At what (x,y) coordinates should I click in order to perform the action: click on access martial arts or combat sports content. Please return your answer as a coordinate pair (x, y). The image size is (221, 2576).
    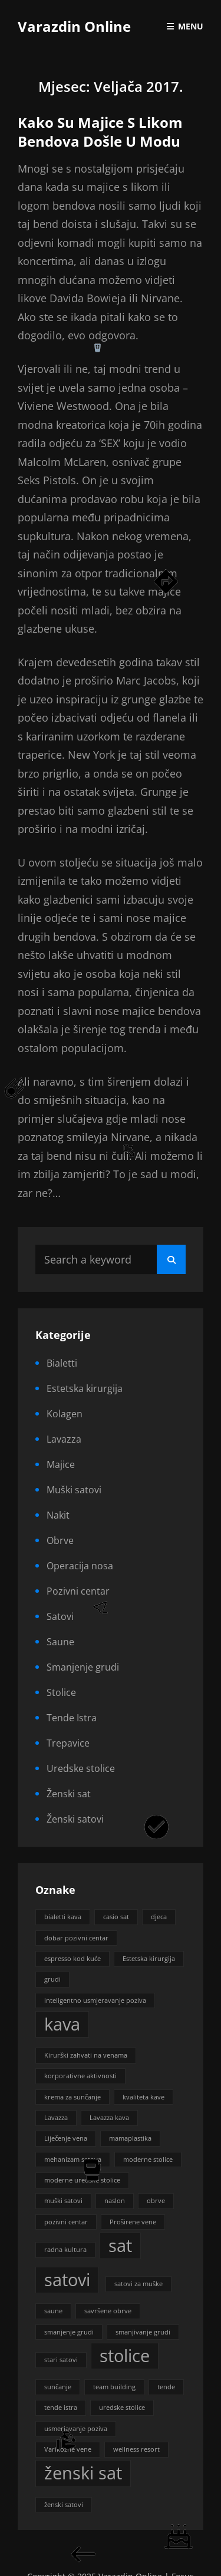
    Looking at the image, I should click on (92, 2170).